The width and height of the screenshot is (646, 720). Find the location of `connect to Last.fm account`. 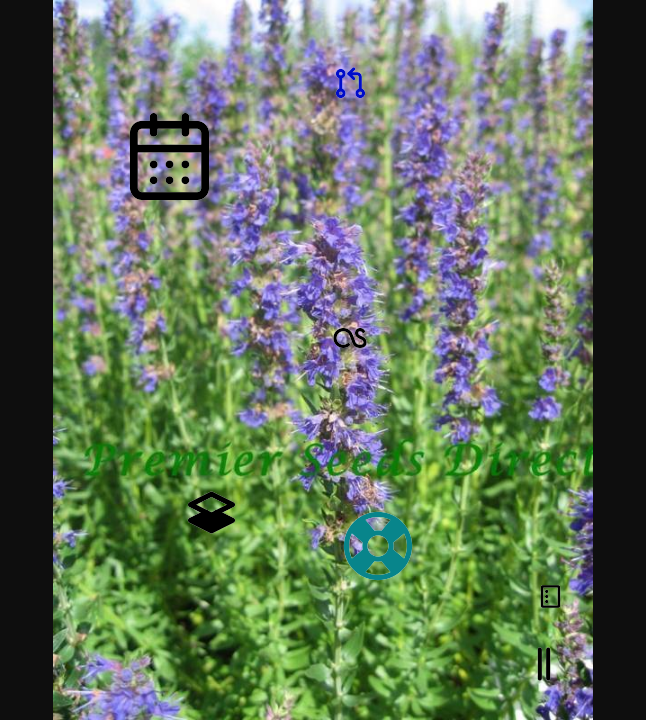

connect to Last.fm account is located at coordinates (350, 338).